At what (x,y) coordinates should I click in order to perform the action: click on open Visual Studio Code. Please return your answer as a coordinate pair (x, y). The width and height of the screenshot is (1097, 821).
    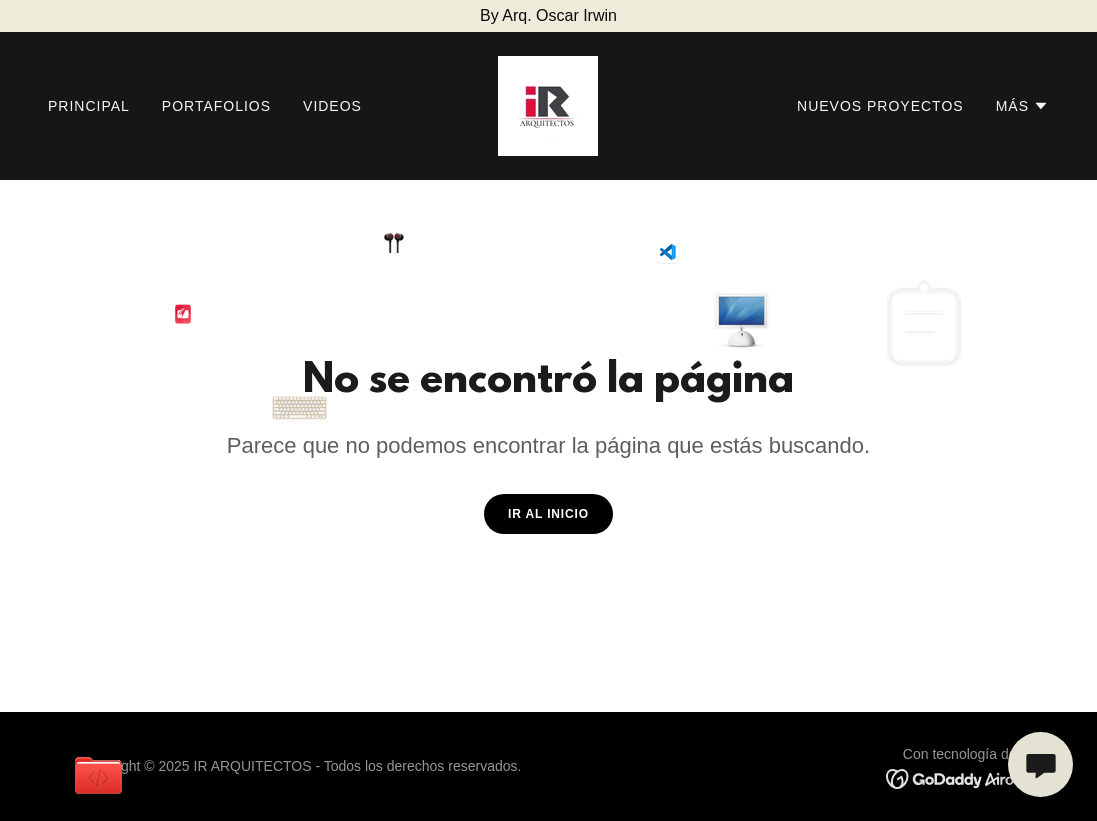
    Looking at the image, I should click on (668, 252).